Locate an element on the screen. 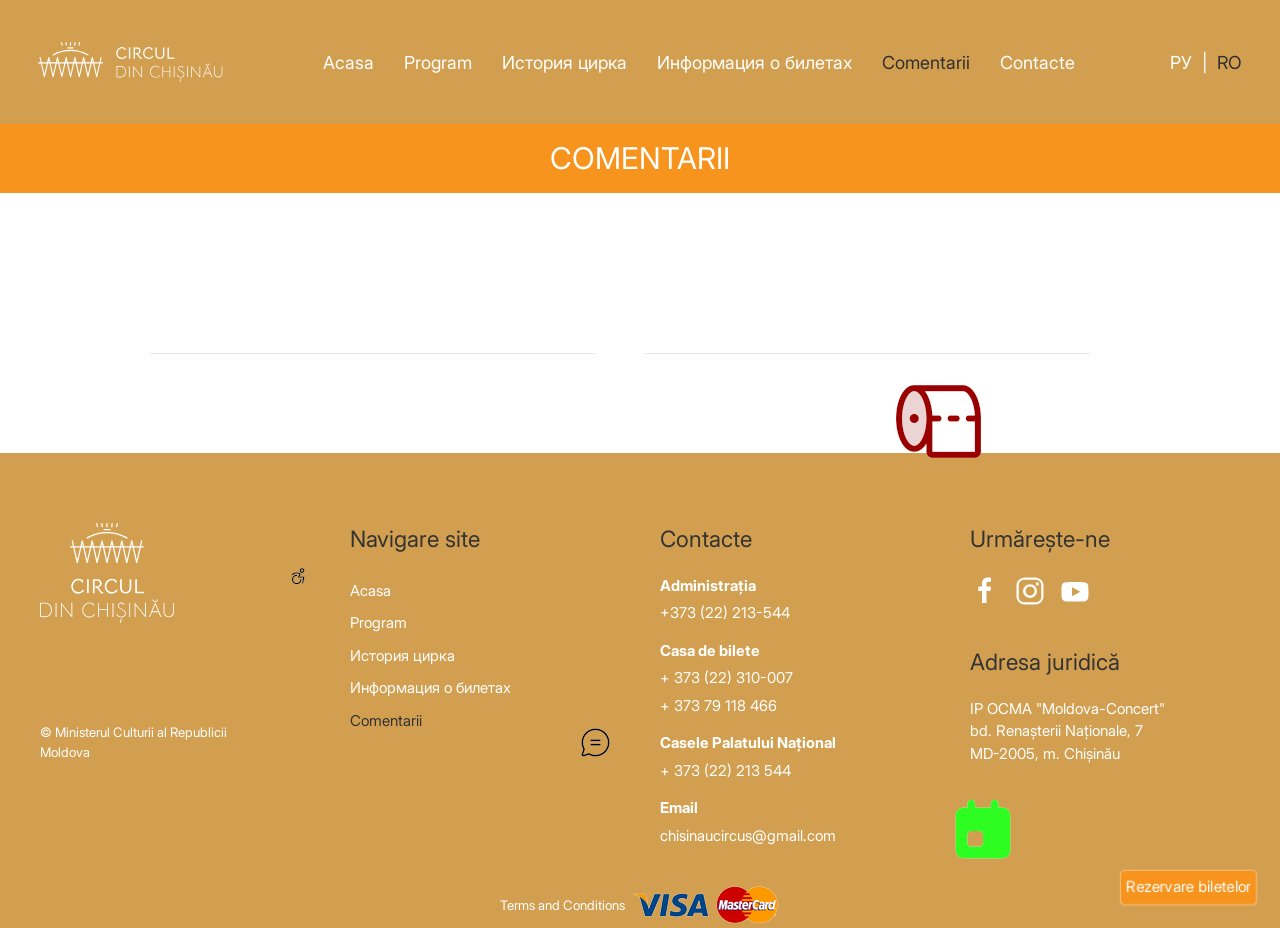  indicates wheelchair accessible facility is located at coordinates (298, 576).